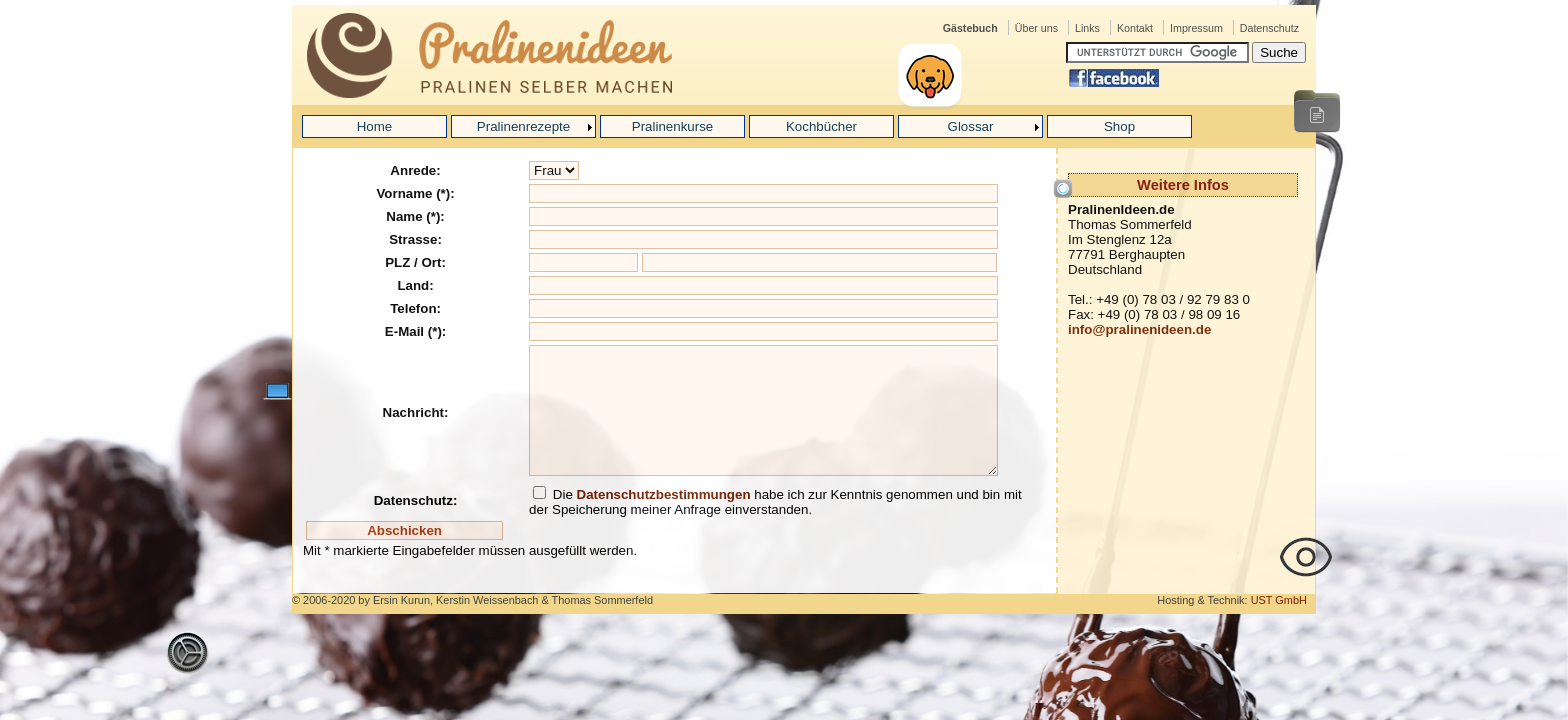 Image resolution: width=1568 pixels, height=720 pixels. I want to click on open bruno API client, so click(930, 75).